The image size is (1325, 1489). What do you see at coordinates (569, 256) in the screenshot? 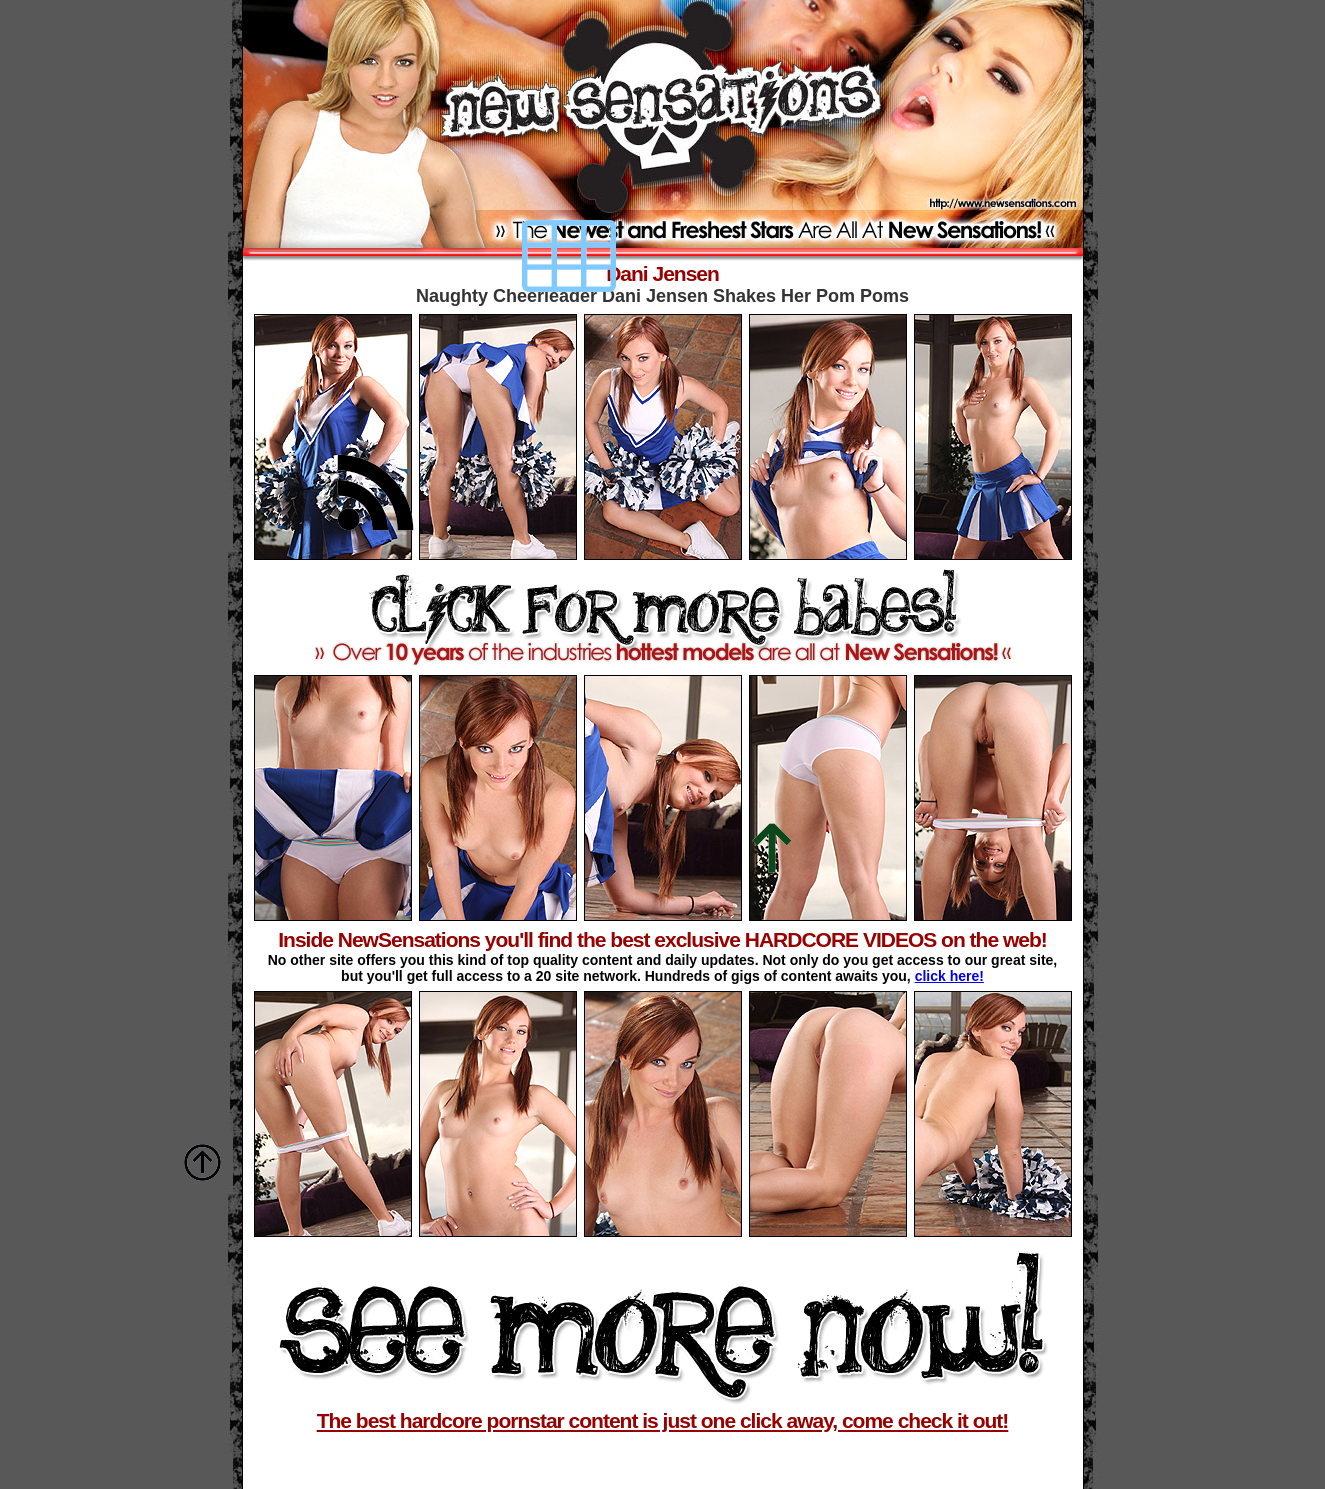
I see `view all apps or menu options` at bounding box center [569, 256].